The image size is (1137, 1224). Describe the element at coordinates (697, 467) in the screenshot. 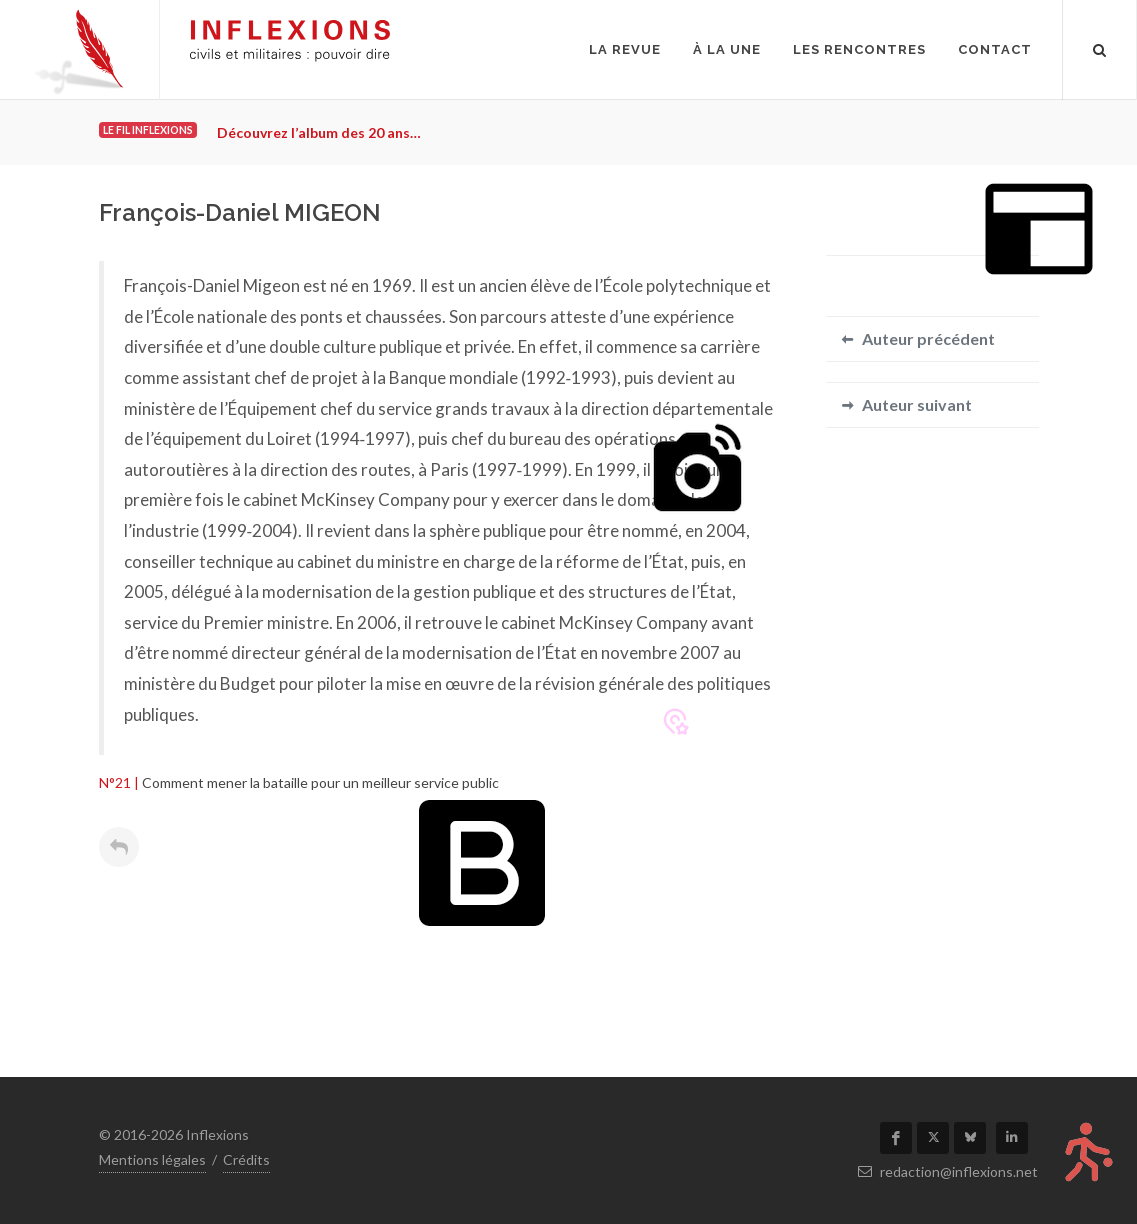

I see `connect to a wireless or remote camera` at that location.